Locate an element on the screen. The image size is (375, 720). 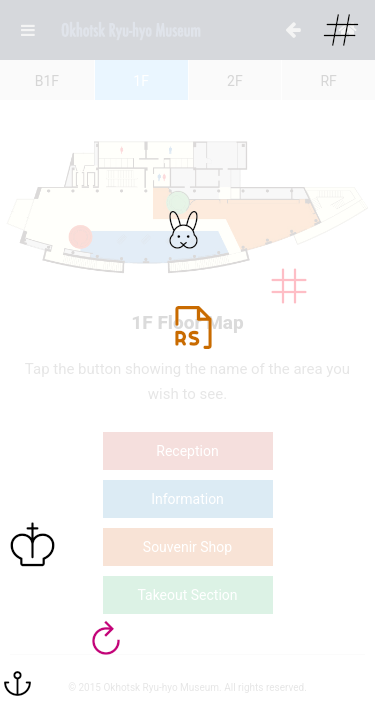
refresh the current page or content is located at coordinates (106, 638).